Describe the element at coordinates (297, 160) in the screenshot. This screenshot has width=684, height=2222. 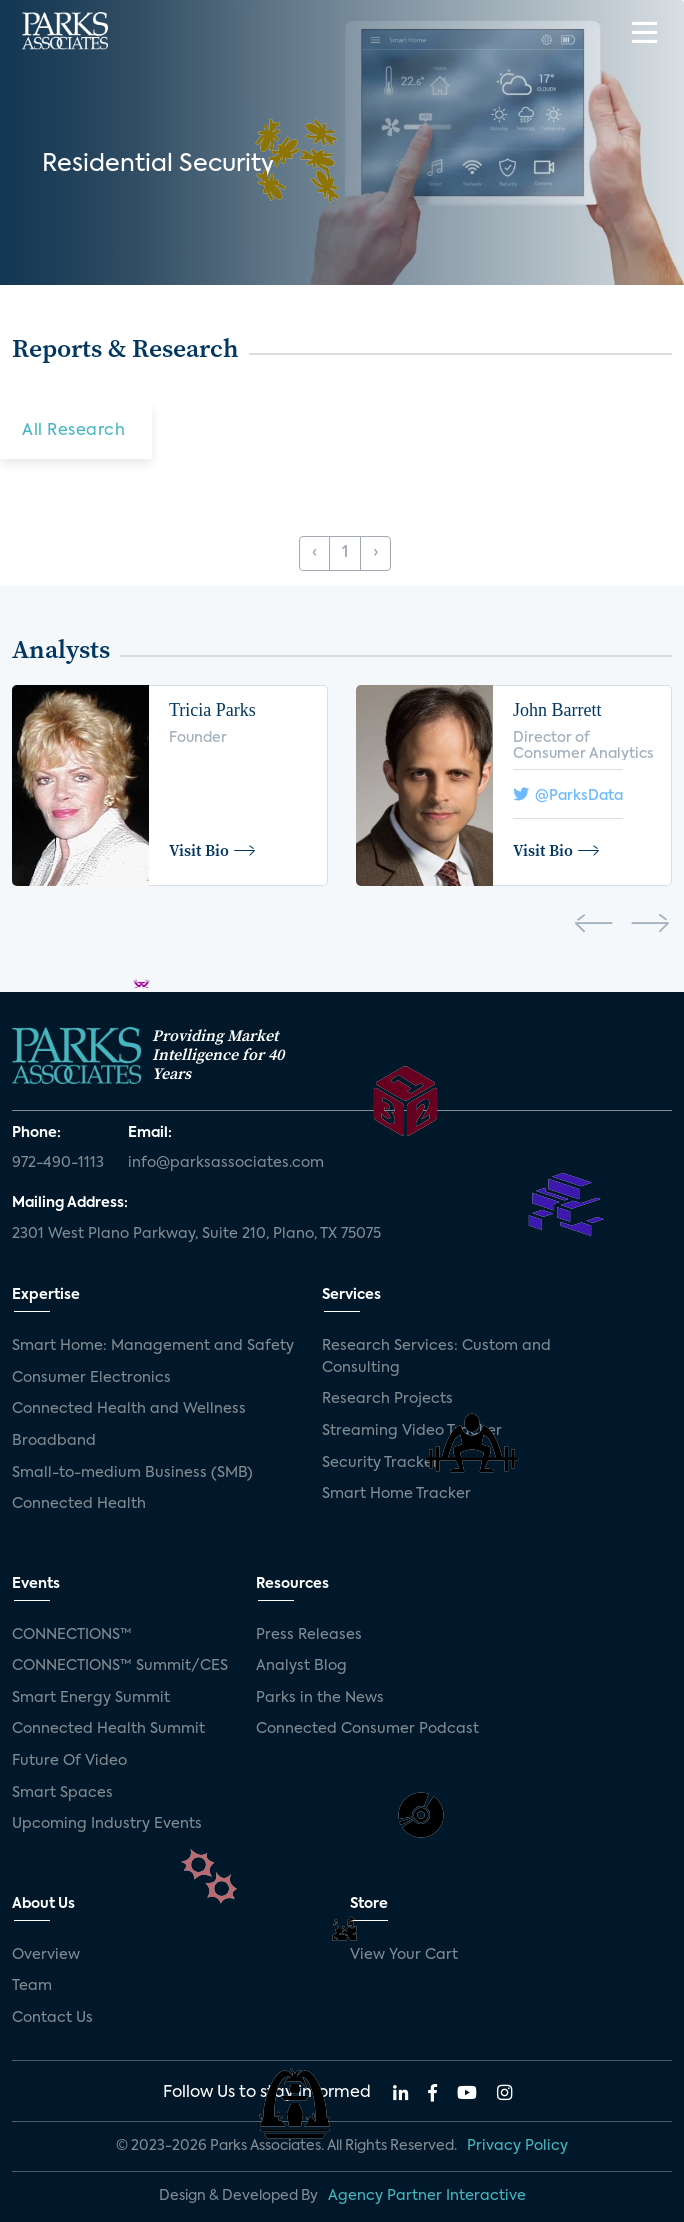
I see `indicates insect infestation or pest problem in a game` at that location.